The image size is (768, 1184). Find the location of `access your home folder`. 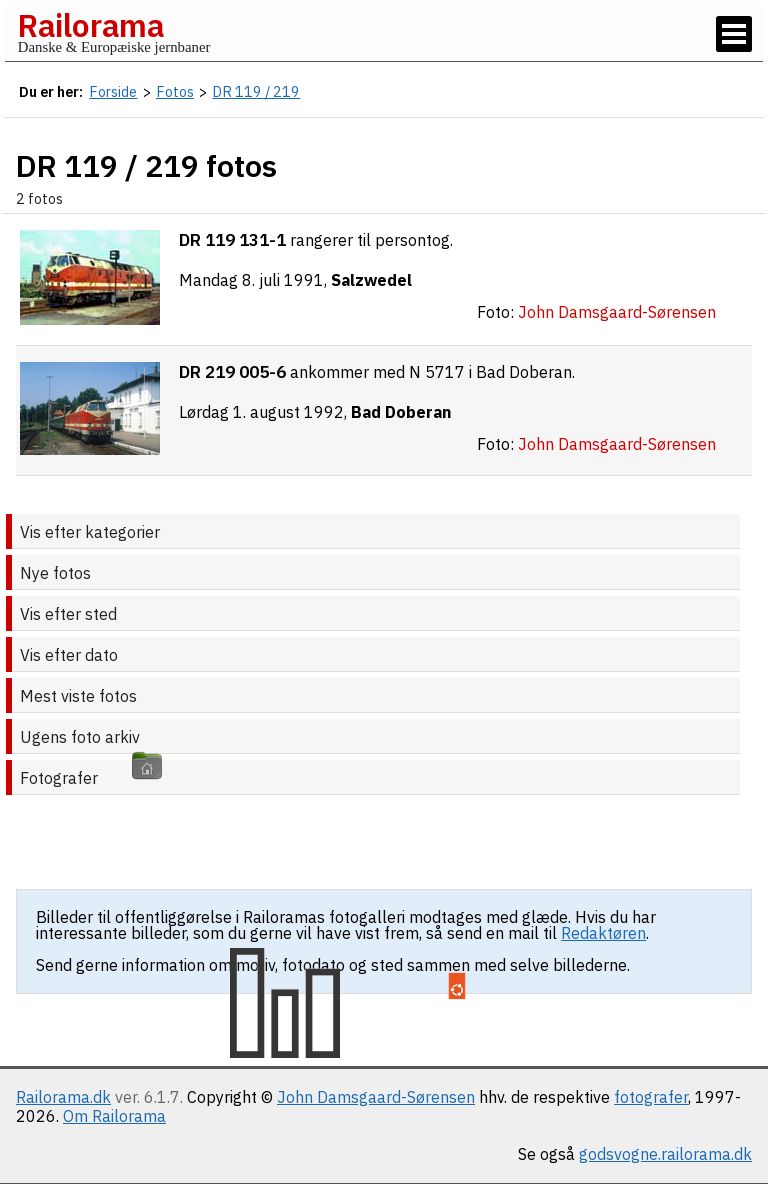

access your home folder is located at coordinates (147, 765).